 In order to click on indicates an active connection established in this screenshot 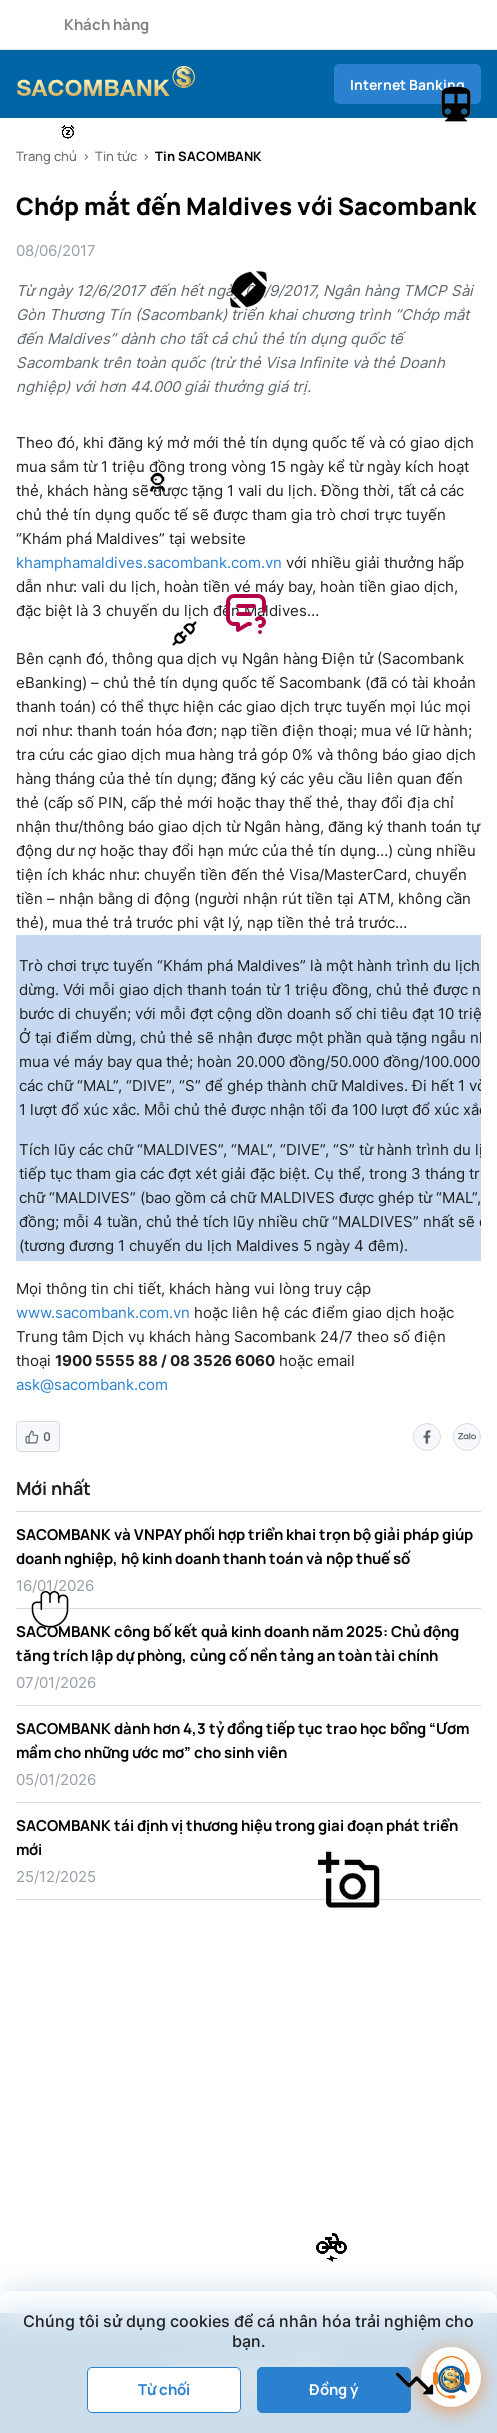, I will do `click(184, 633)`.